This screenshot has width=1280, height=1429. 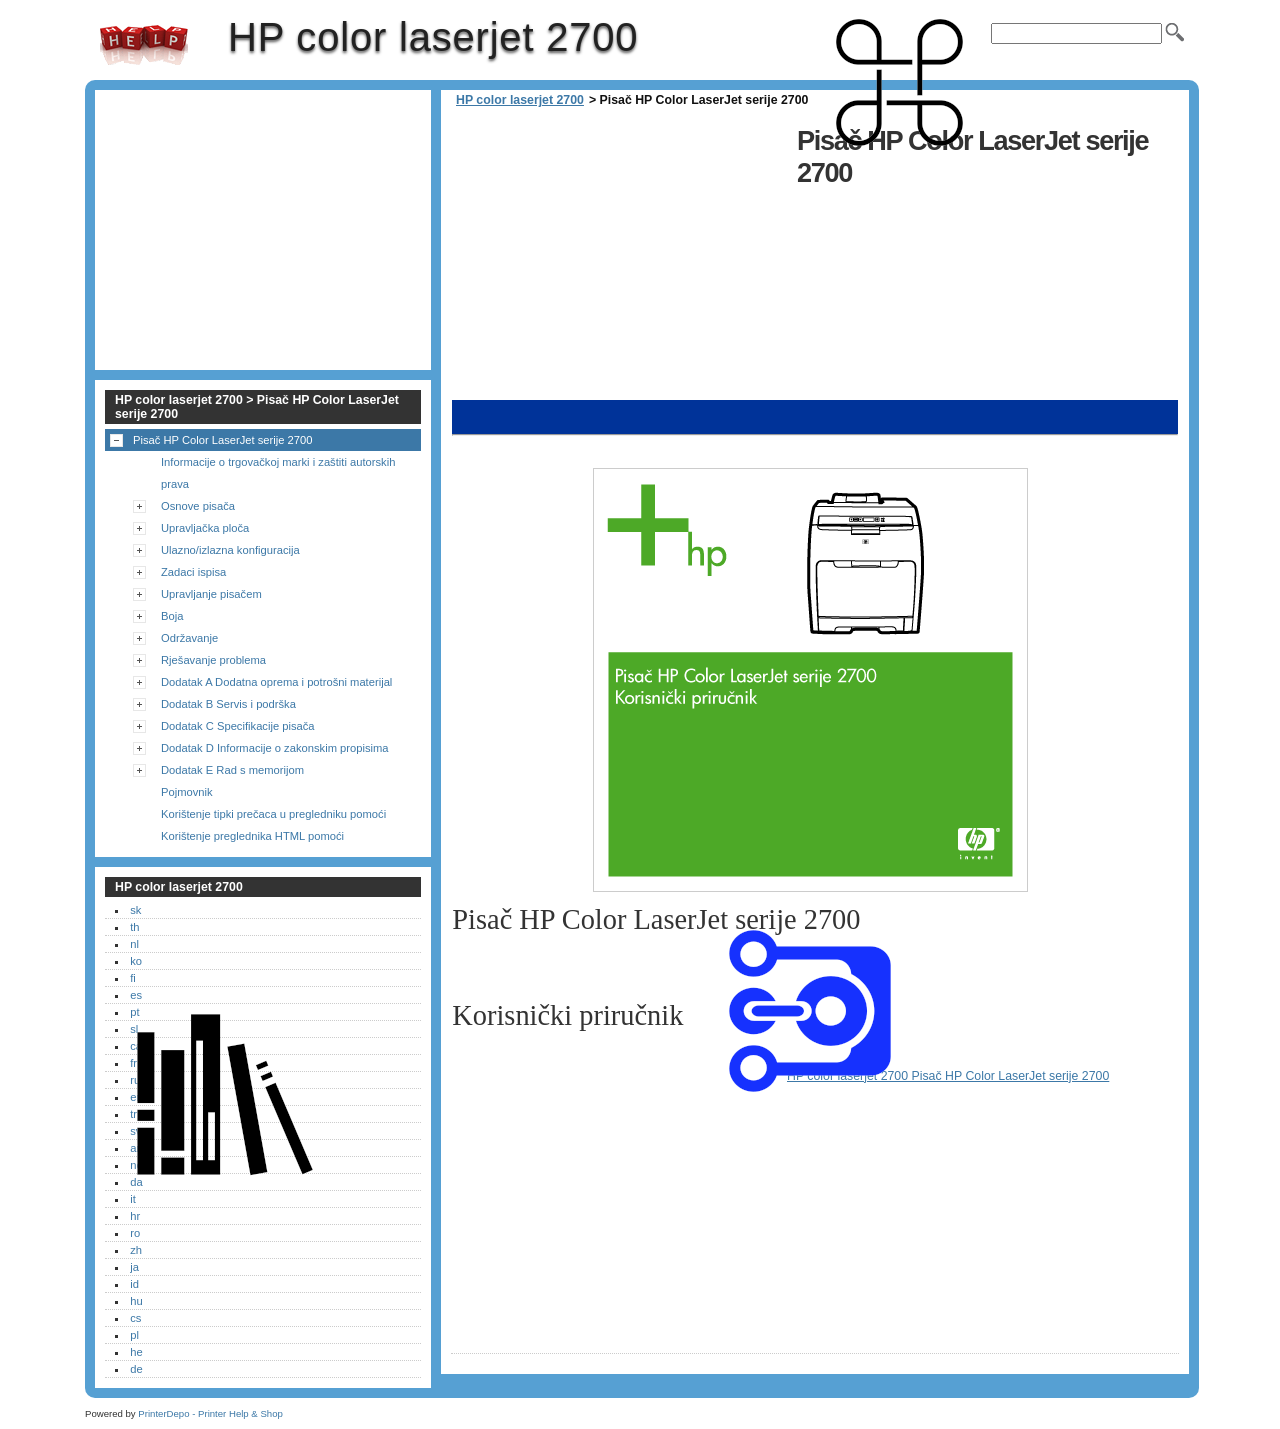 What do you see at coordinates (899, 82) in the screenshot?
I see `command key modifier (mac keyboard shortcut)` at bounding box center [899, 82].